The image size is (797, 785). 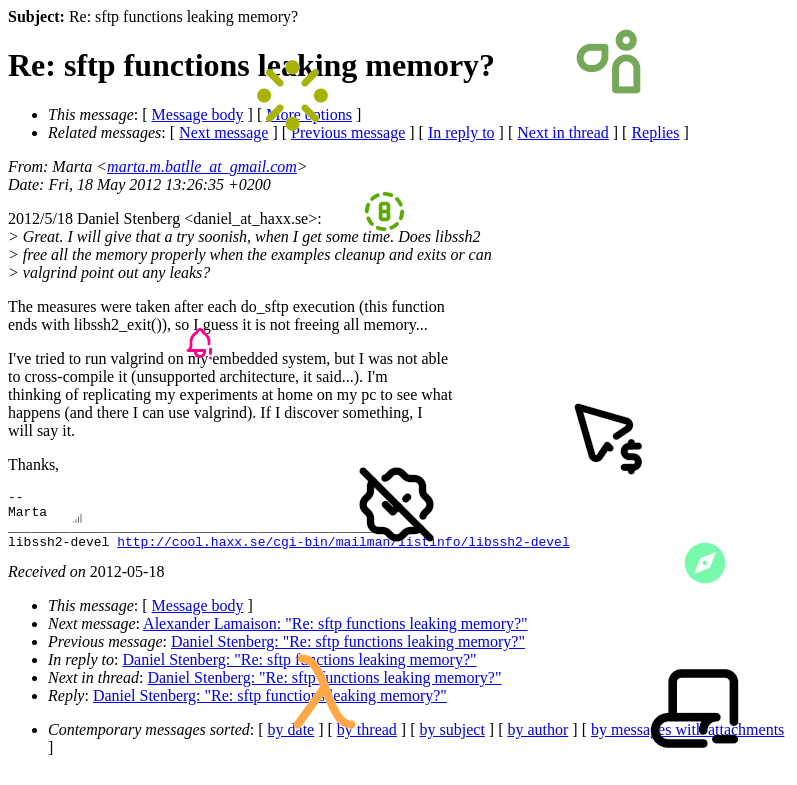 What do you see at coordinates (79, 518) in the screenshot?
I see `indicates strong cellular network signal` at bounding box center [79, 518].